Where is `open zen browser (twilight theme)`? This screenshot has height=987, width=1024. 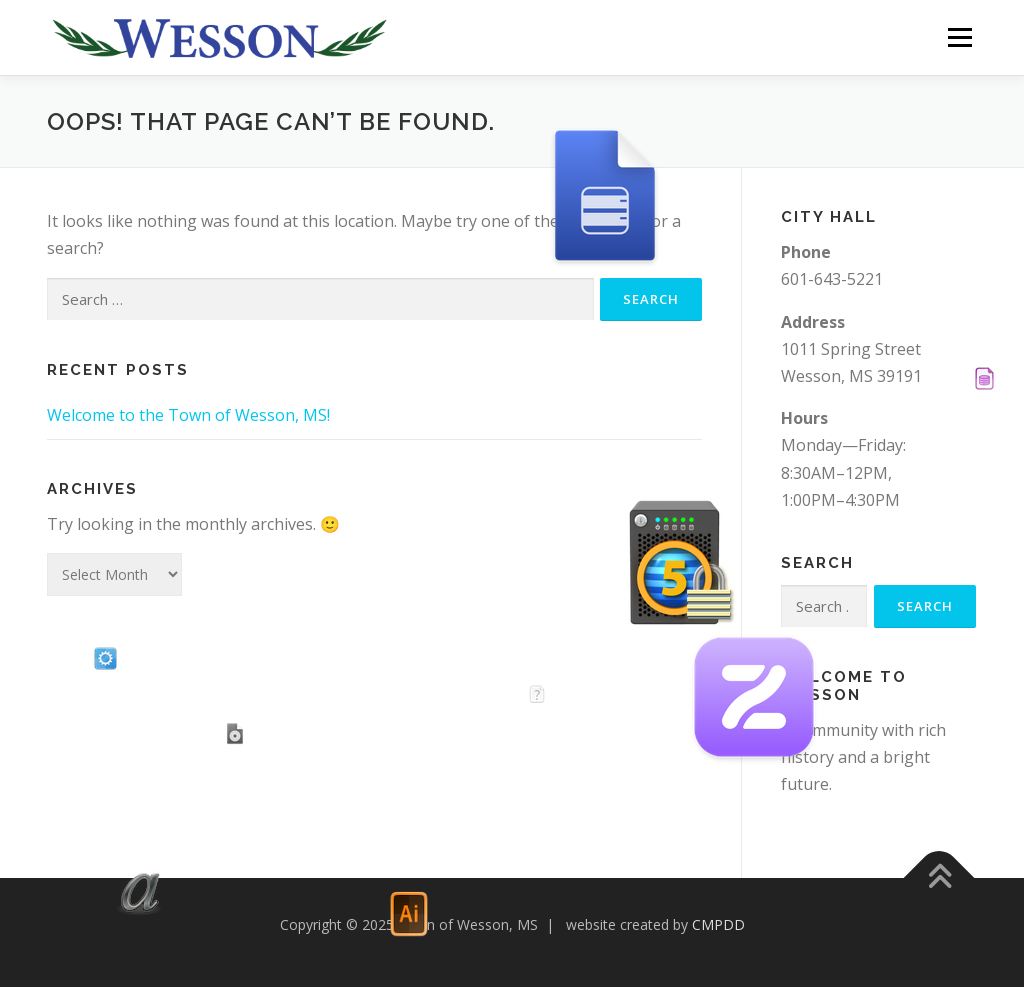
open zen browser (twilight theme) is located at coordinates (754, 697).